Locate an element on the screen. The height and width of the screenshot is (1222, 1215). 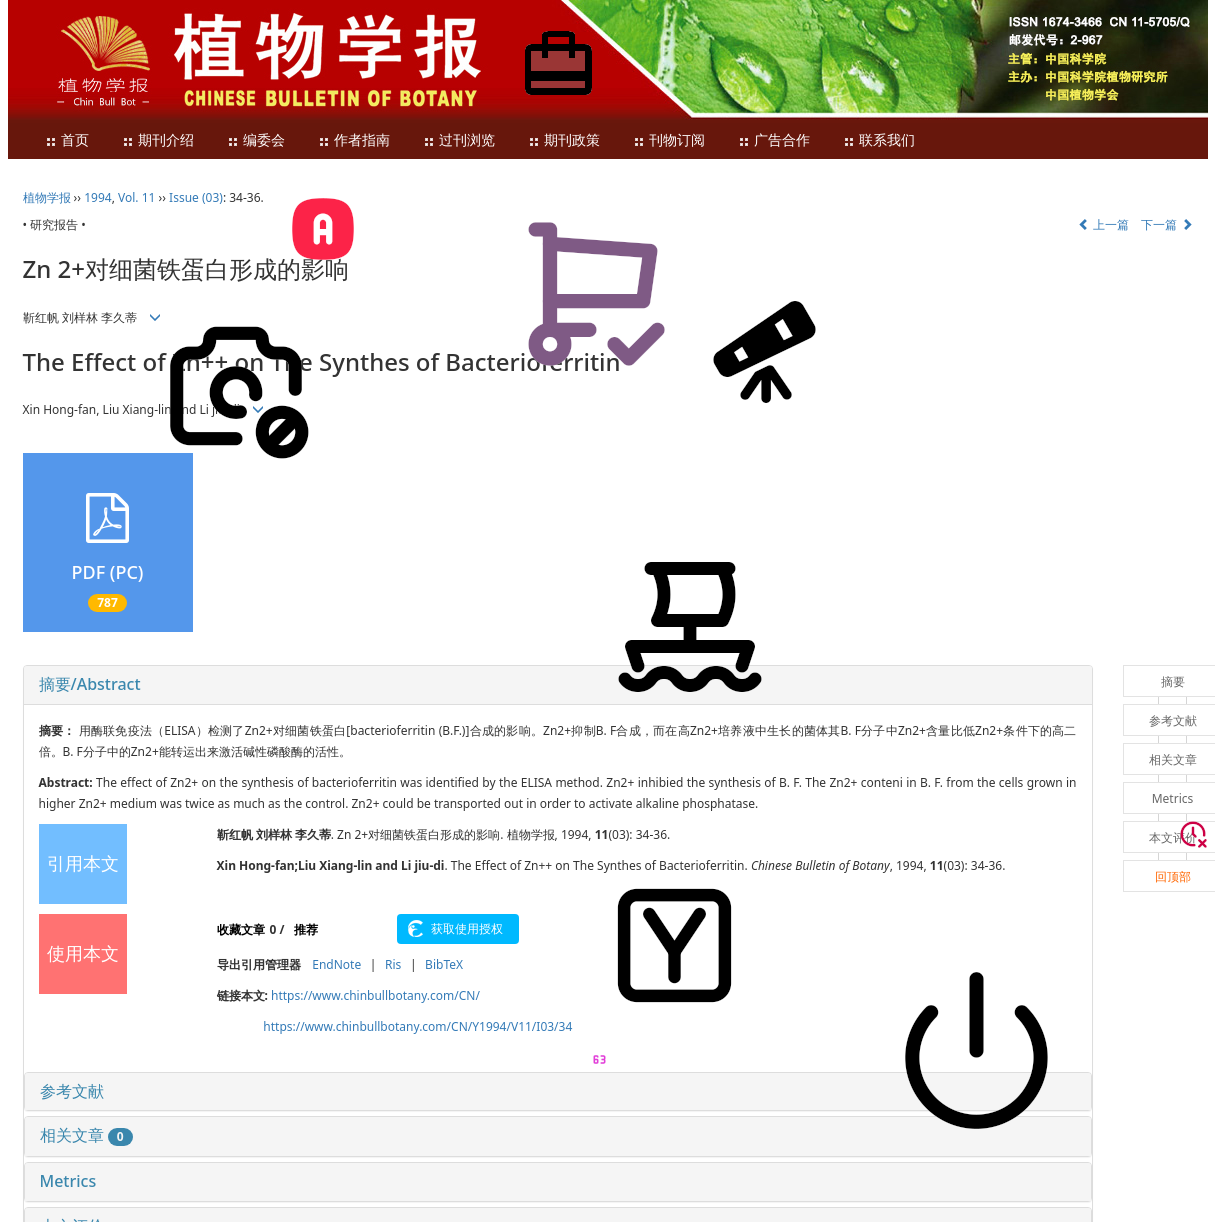
select font style or text formatting option is located at coordinates (323, 229).